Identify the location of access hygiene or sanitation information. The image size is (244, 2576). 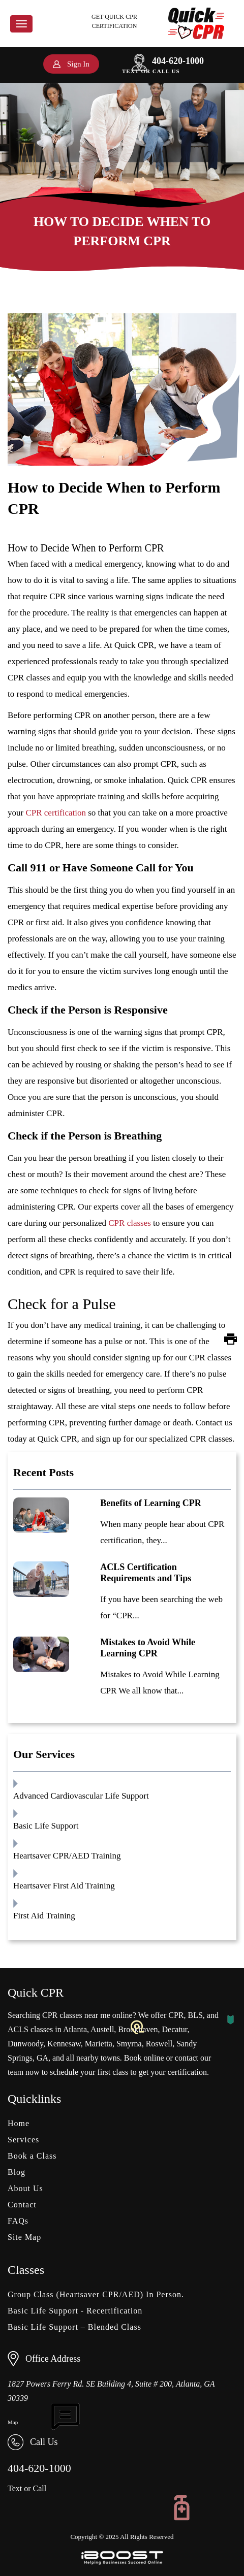
(181, 2507).